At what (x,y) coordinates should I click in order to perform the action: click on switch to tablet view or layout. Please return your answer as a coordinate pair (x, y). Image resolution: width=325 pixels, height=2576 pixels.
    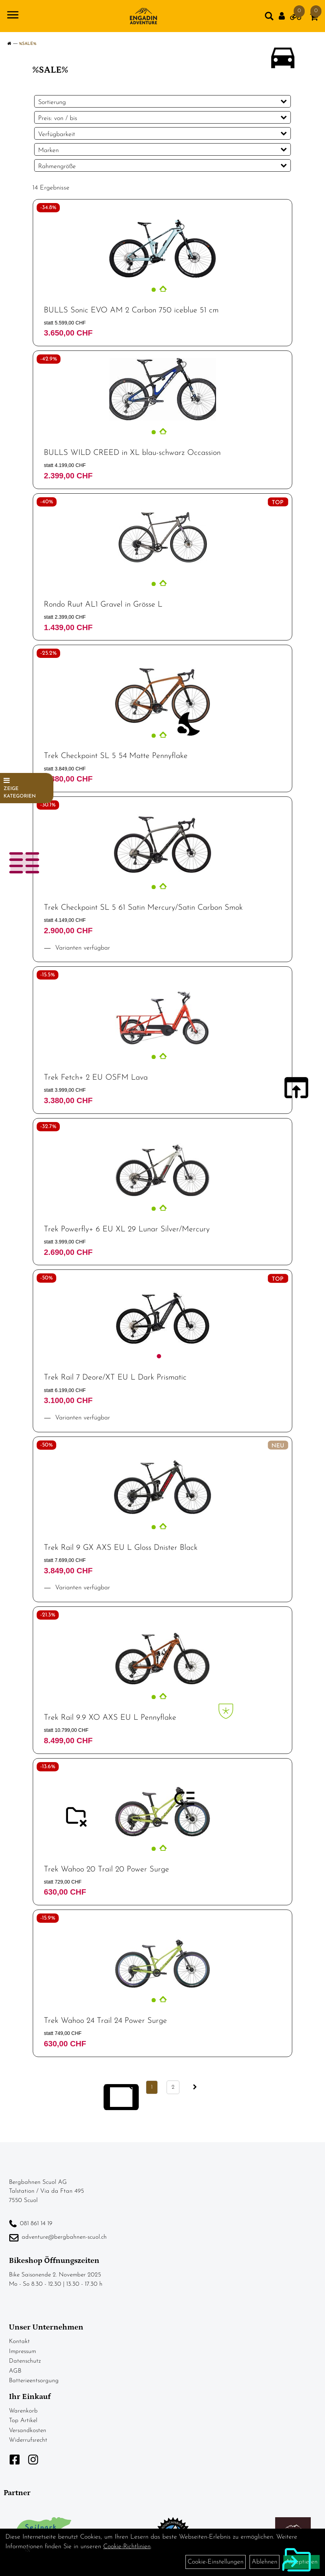
    Looking at the image, I should click on (121, 2097).